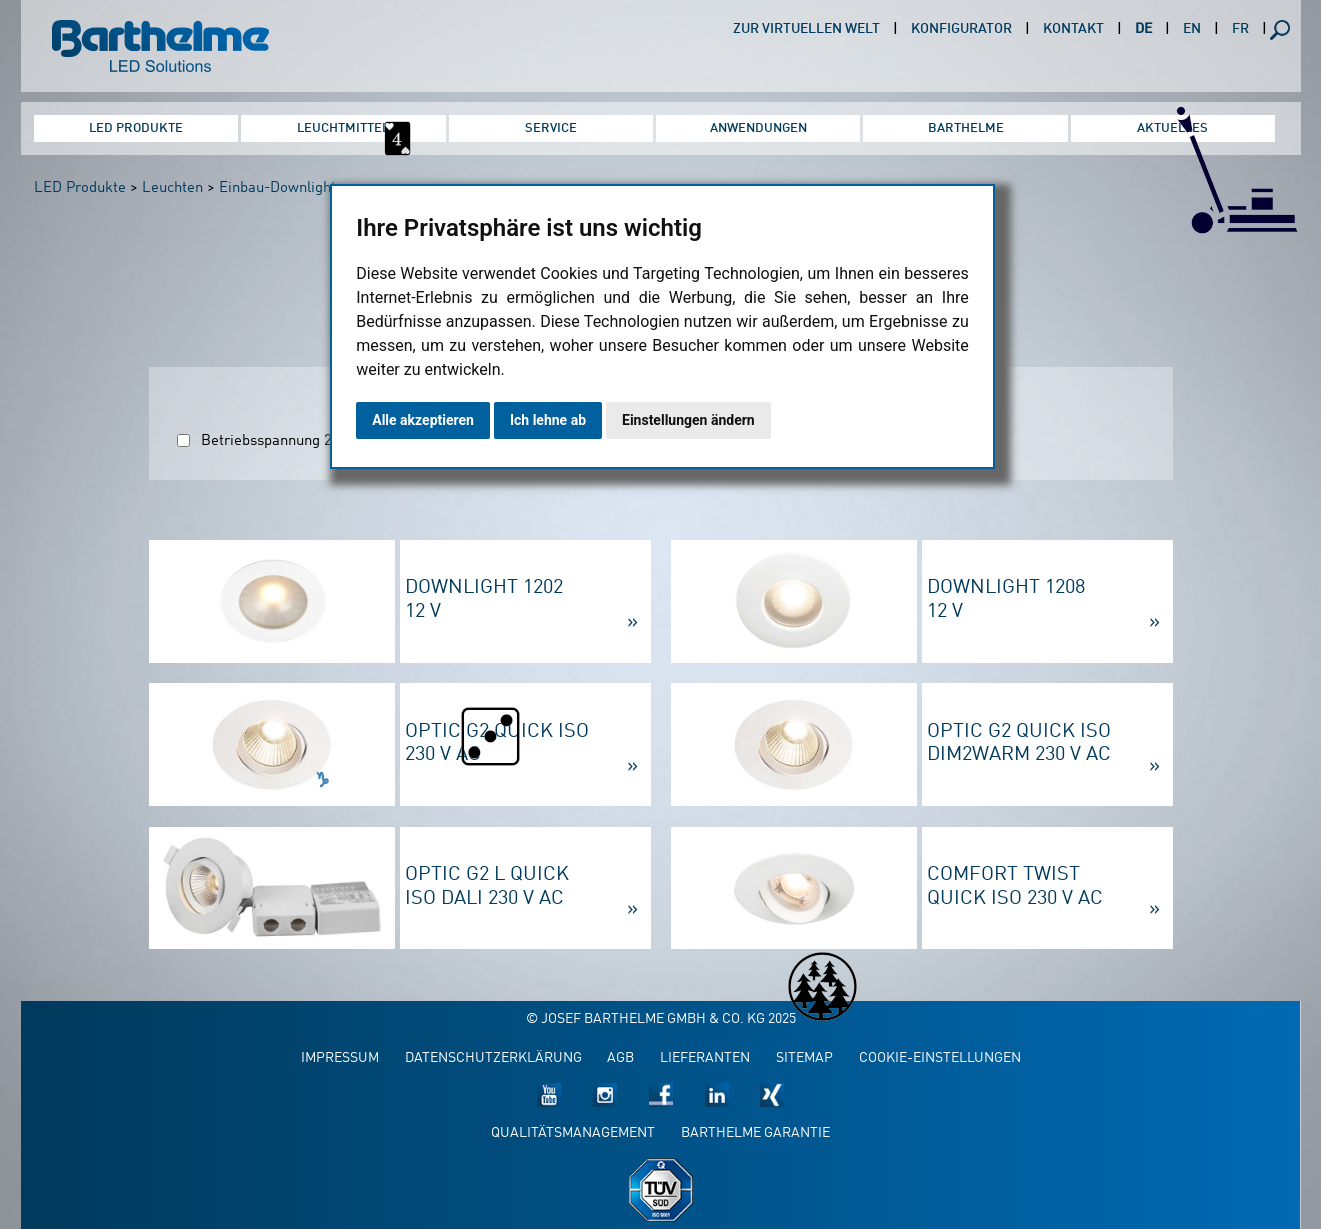 The image size is (1321, 1229). Describe the element at coordinates (822, 986) in the screenshot. I see `explore forest or nature areas in-game` at that location.